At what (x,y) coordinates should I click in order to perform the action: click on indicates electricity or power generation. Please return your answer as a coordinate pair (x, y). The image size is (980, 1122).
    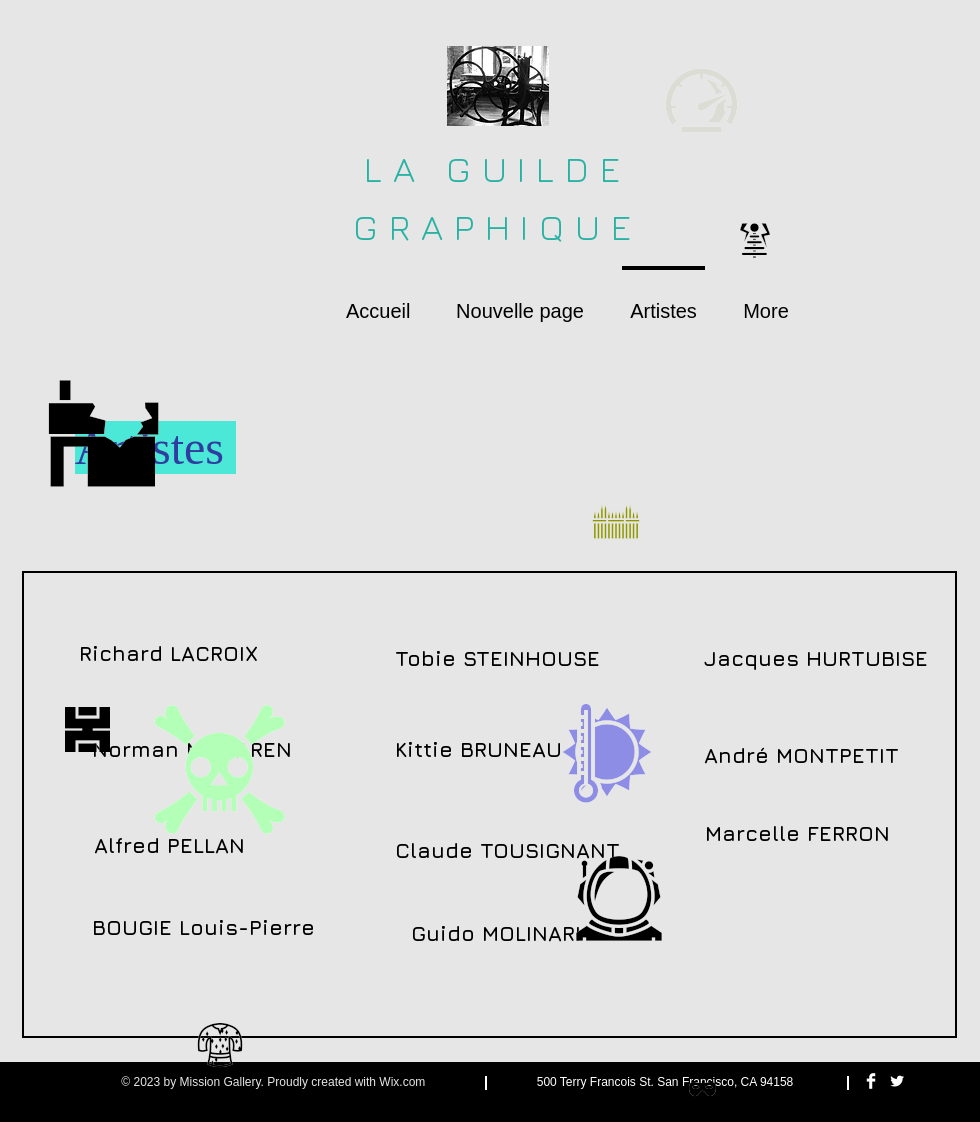
    Looking at the image, I should click on (754, 240).